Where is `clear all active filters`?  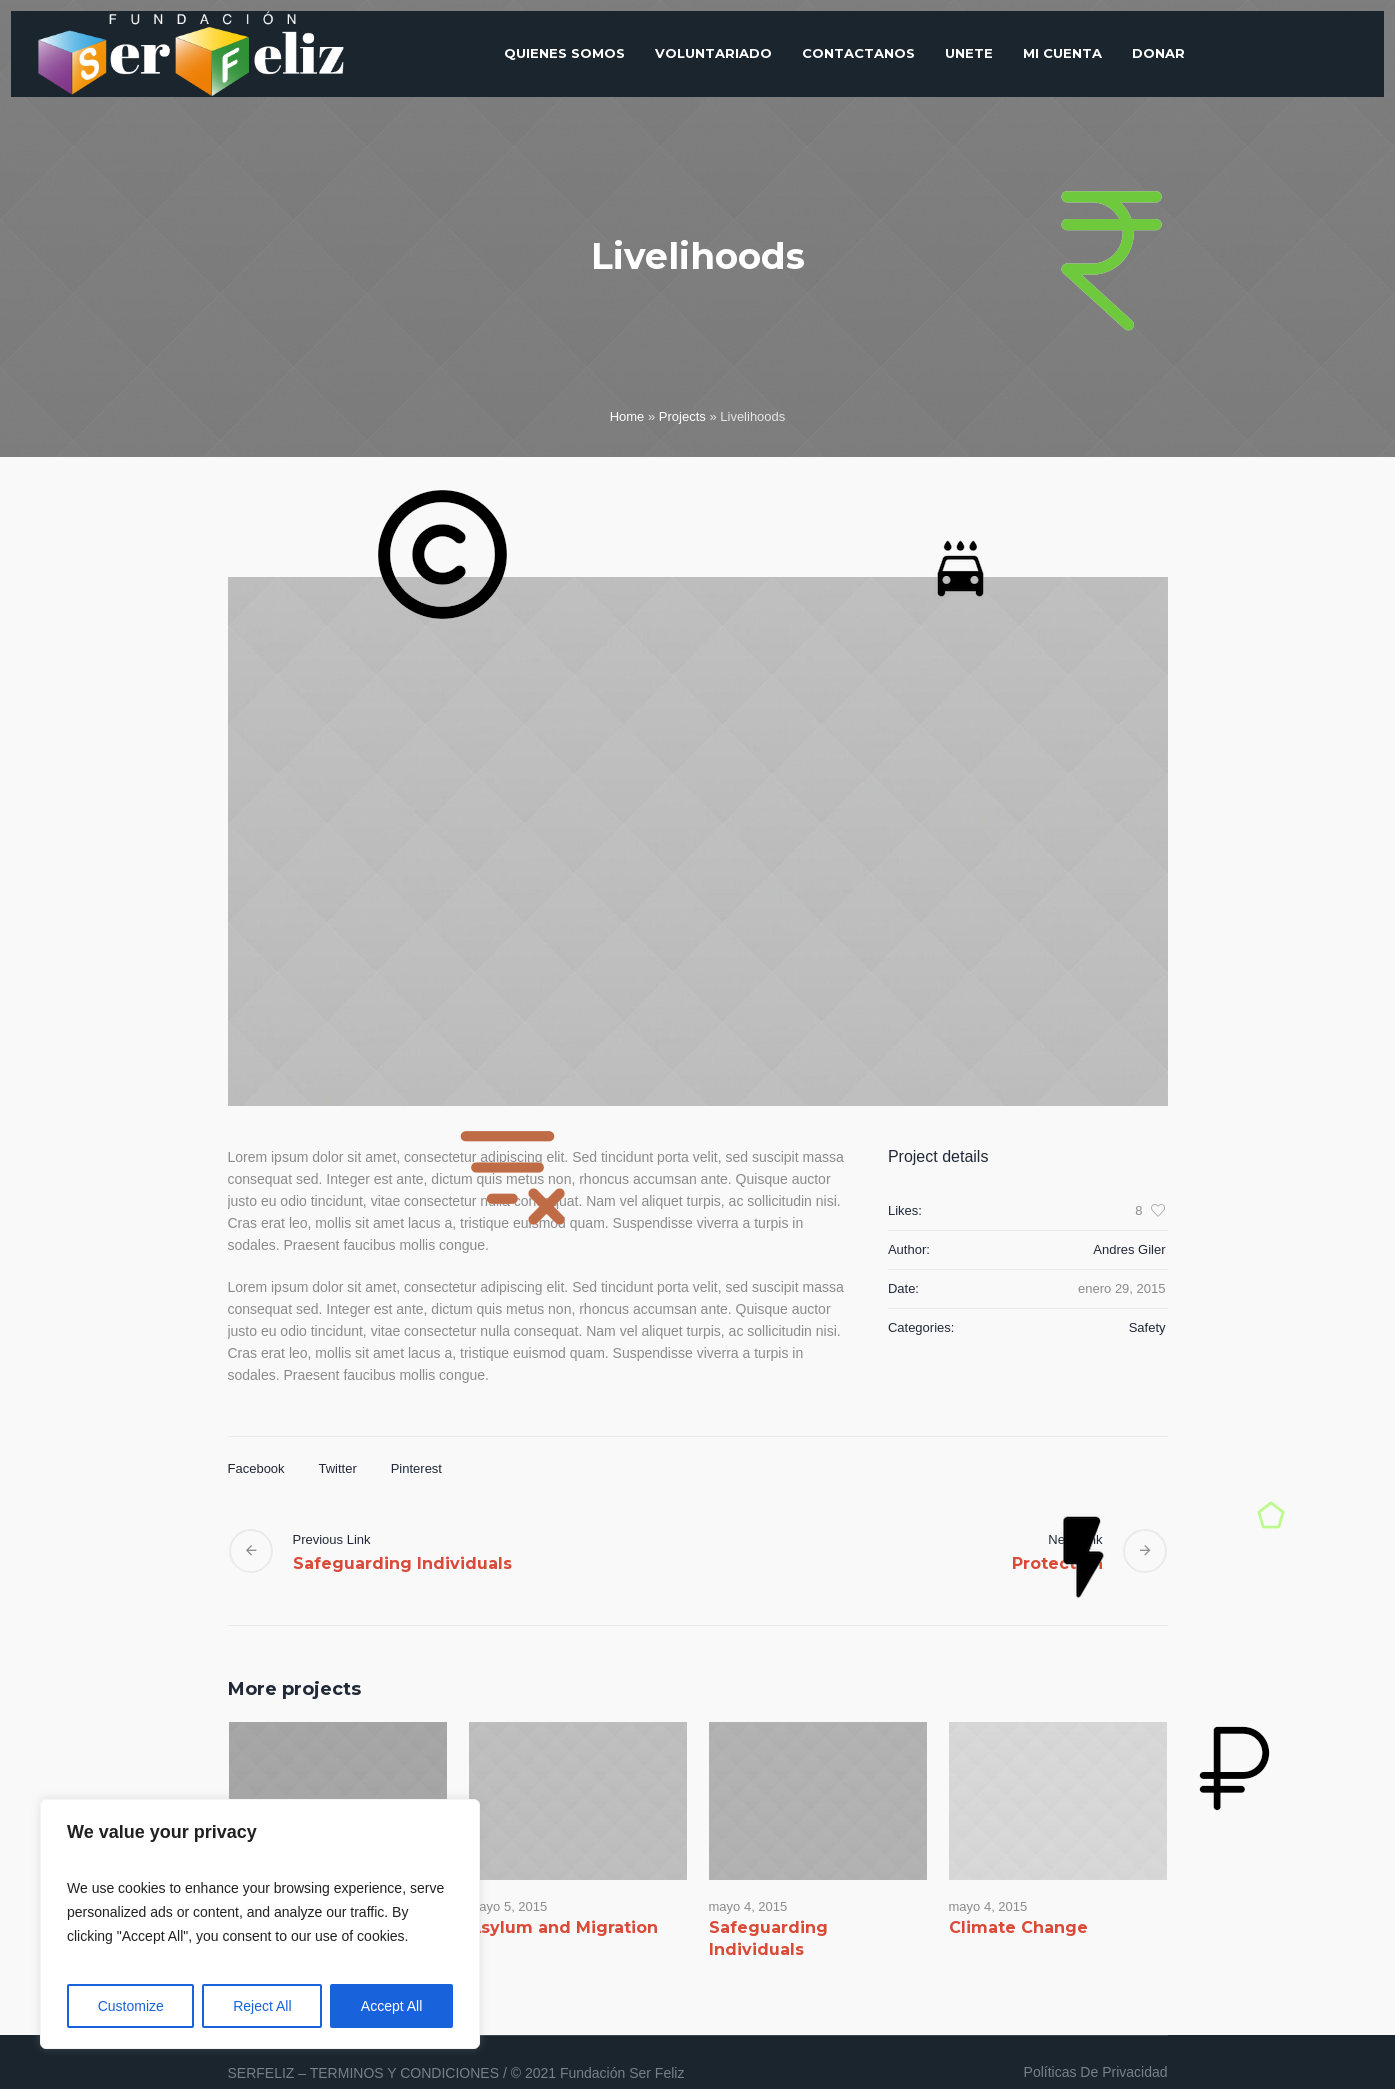 clear all active filters is located at coordinates (507, 1167).